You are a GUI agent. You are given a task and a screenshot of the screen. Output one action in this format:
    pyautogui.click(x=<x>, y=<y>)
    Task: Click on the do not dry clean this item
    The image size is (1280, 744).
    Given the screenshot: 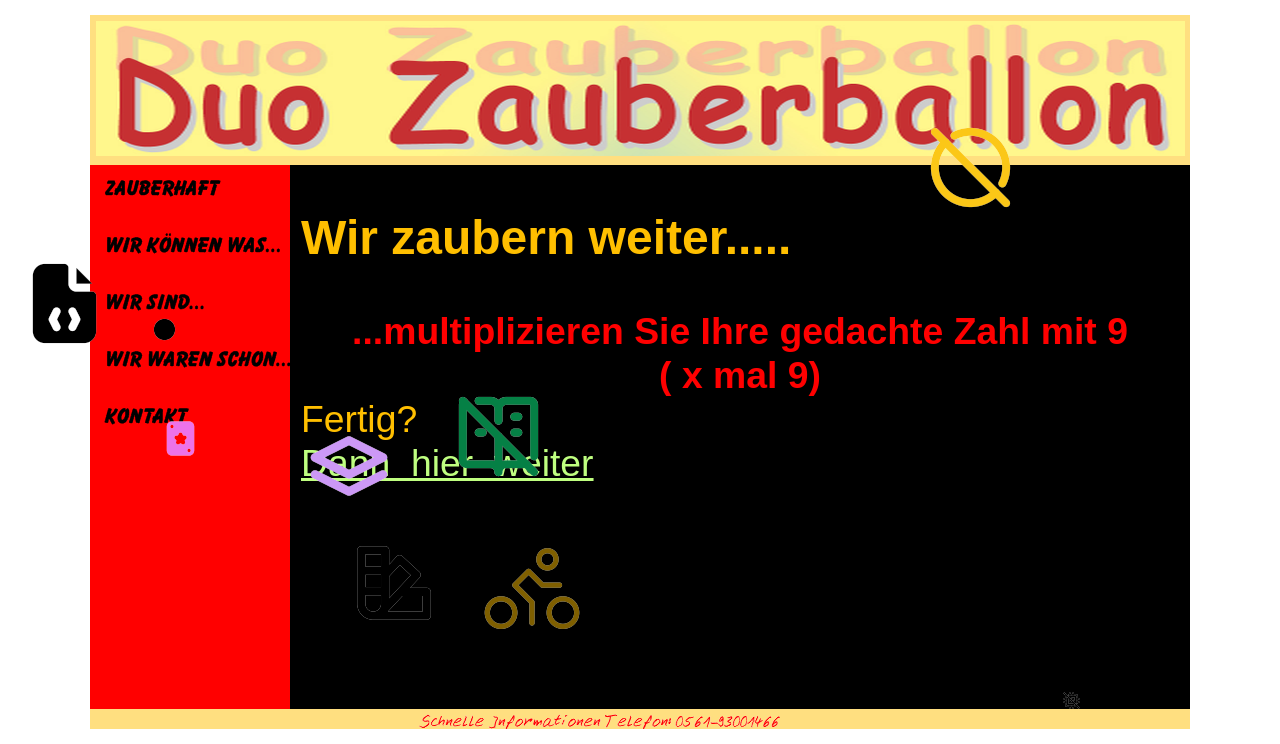 What is the action you would take?
    pyautogui.click(x=970, y=167)
    